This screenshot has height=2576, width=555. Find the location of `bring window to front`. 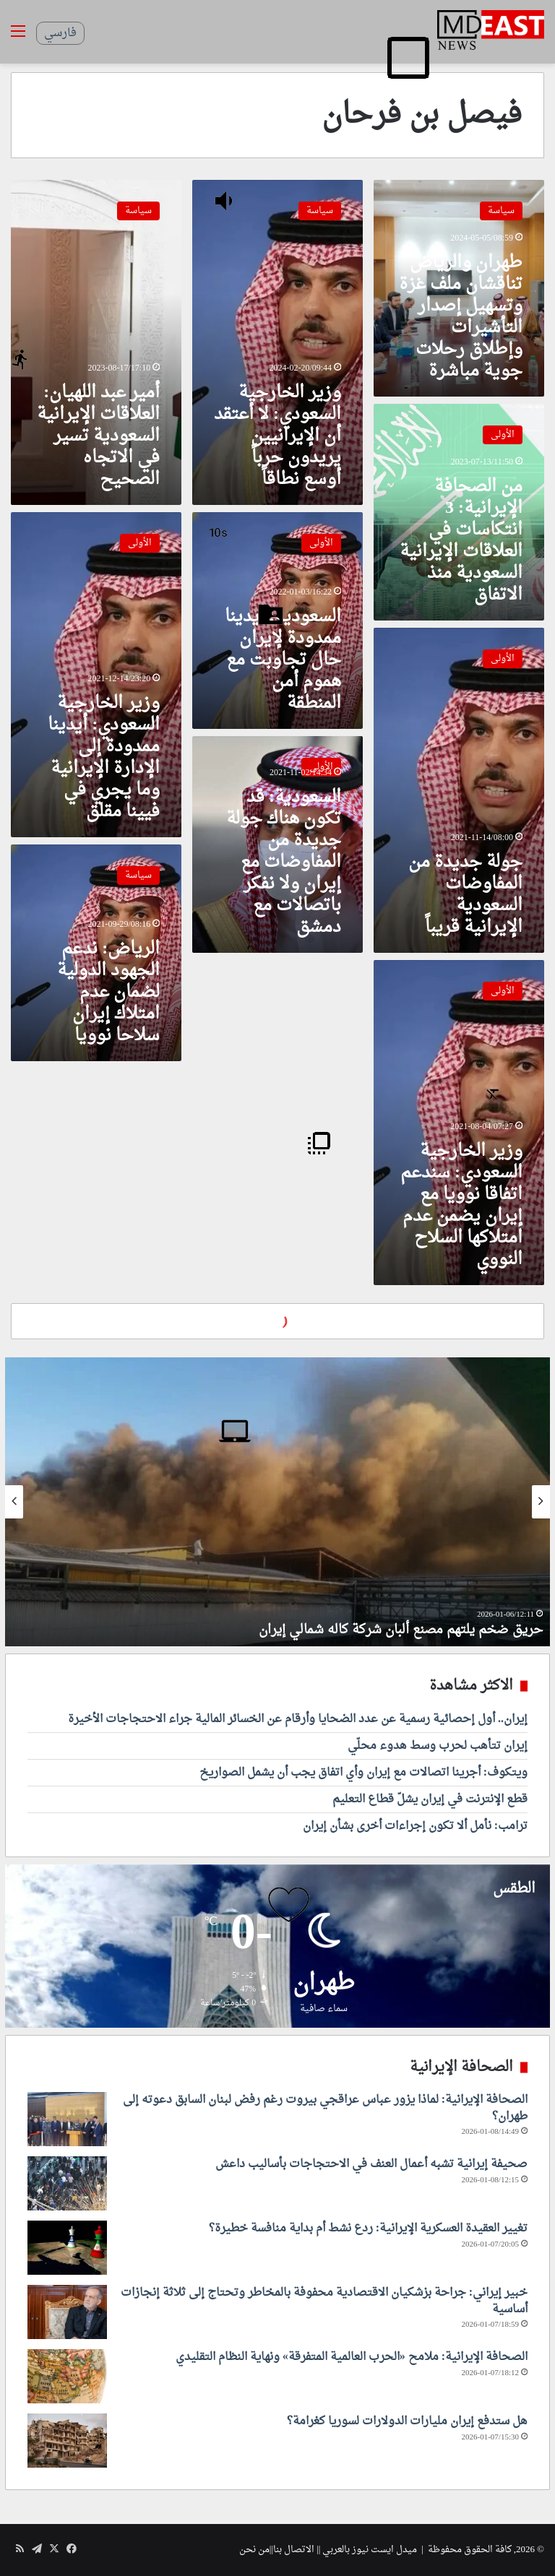

bring window to front is located at coordinates (319, 1143).